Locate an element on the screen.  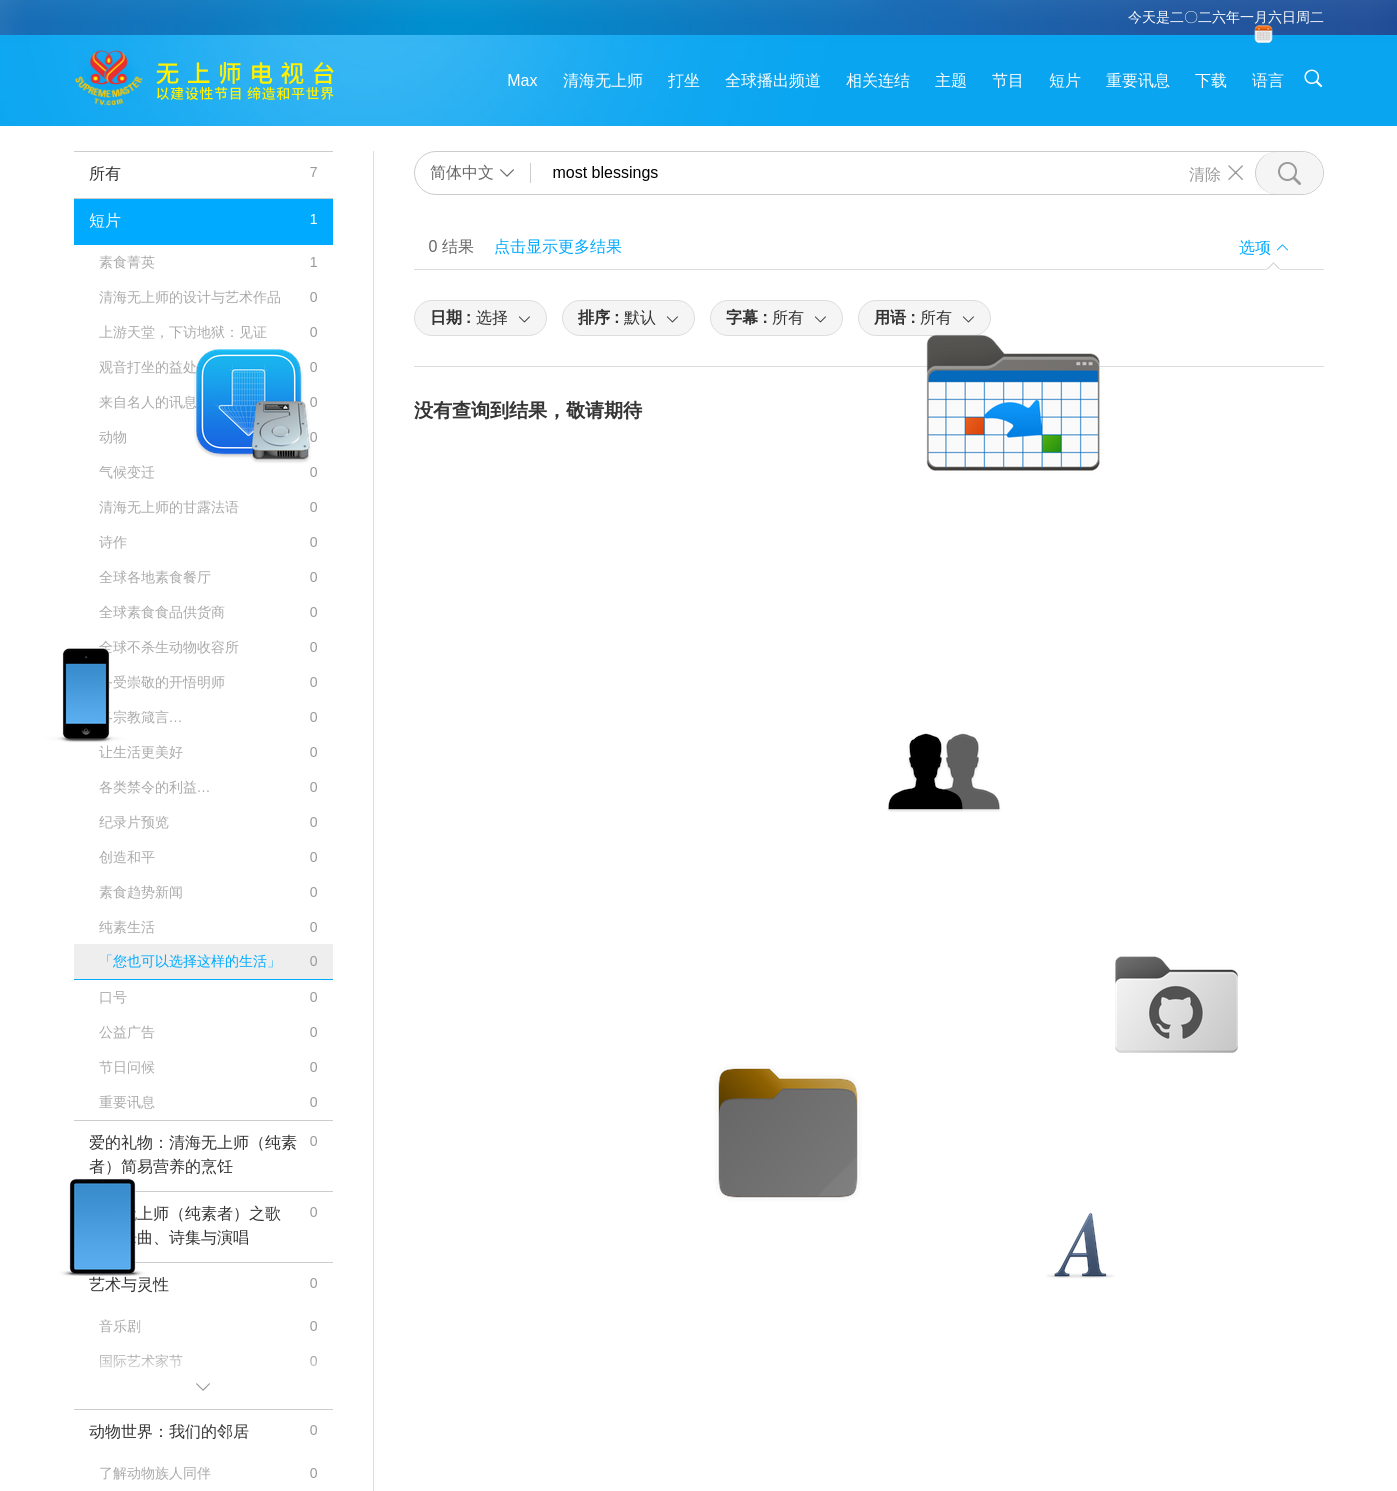
iPad Mini device icon is located at coordinates (102, 1216).